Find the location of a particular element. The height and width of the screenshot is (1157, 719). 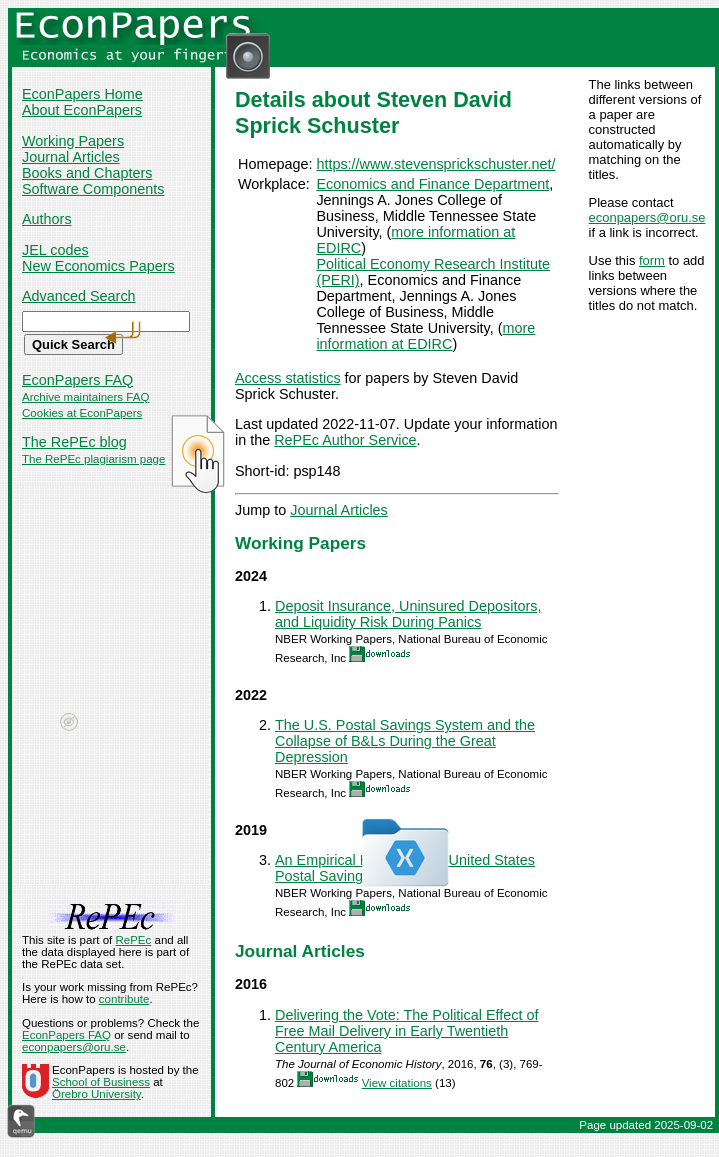

reply to all recipients of an email is located at coordinates (122, 330).